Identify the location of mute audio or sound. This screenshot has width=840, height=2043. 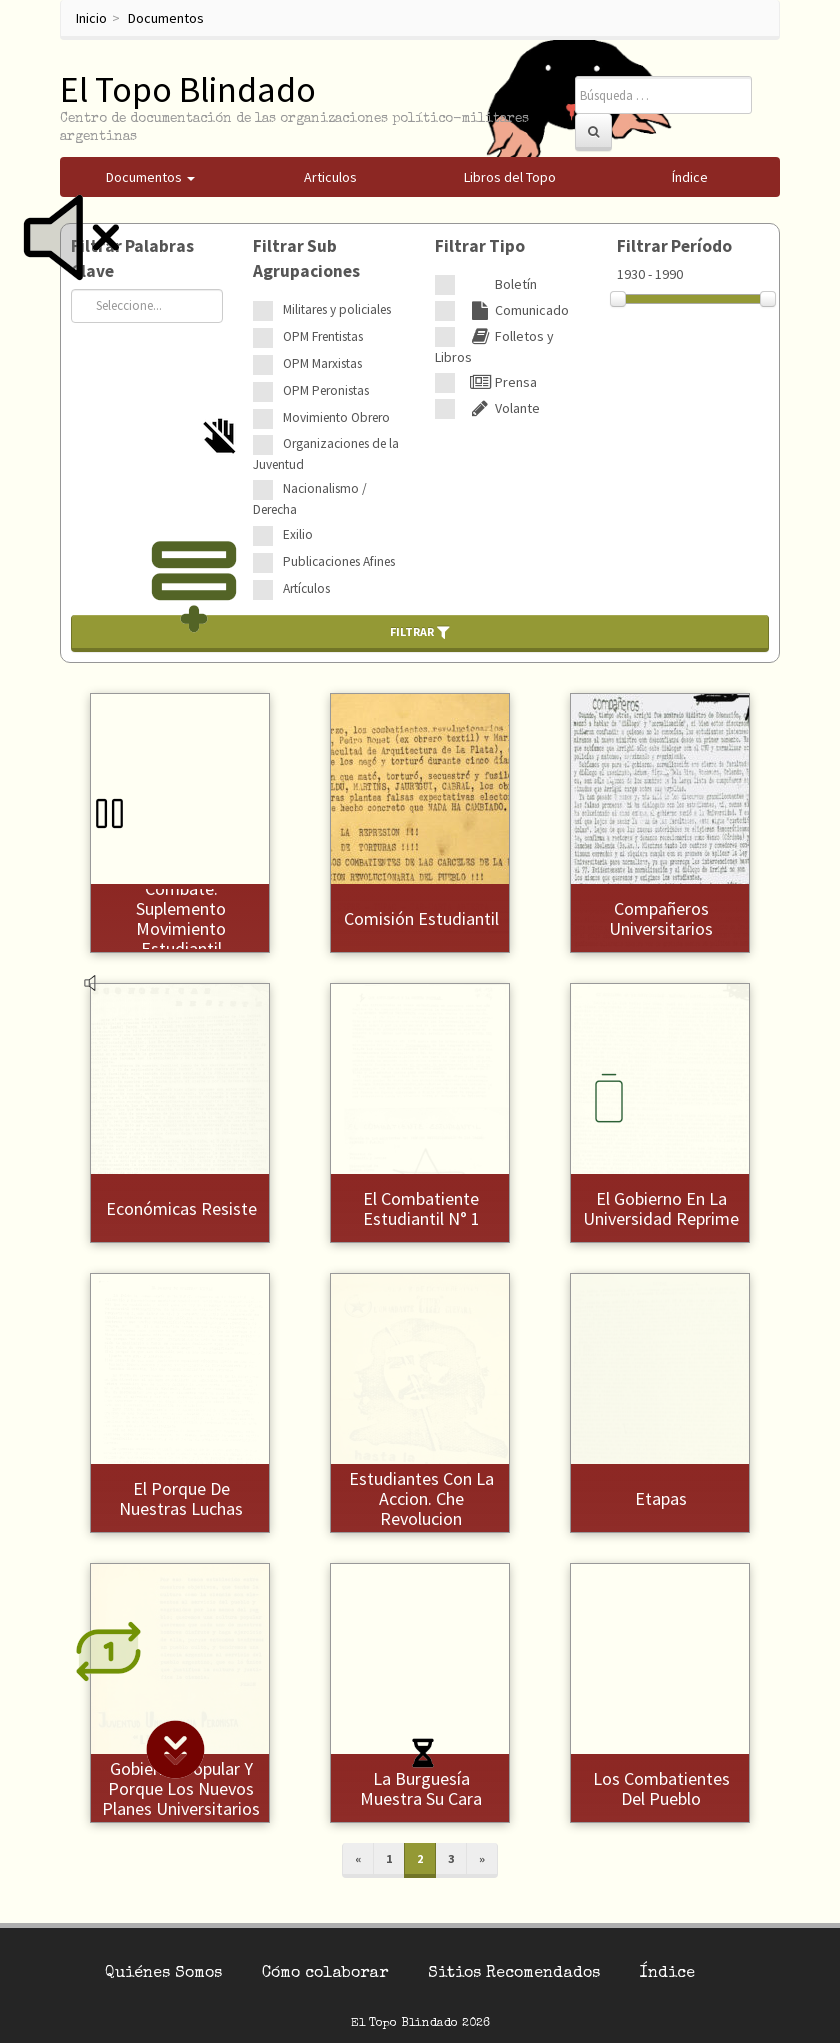
(66, 237).